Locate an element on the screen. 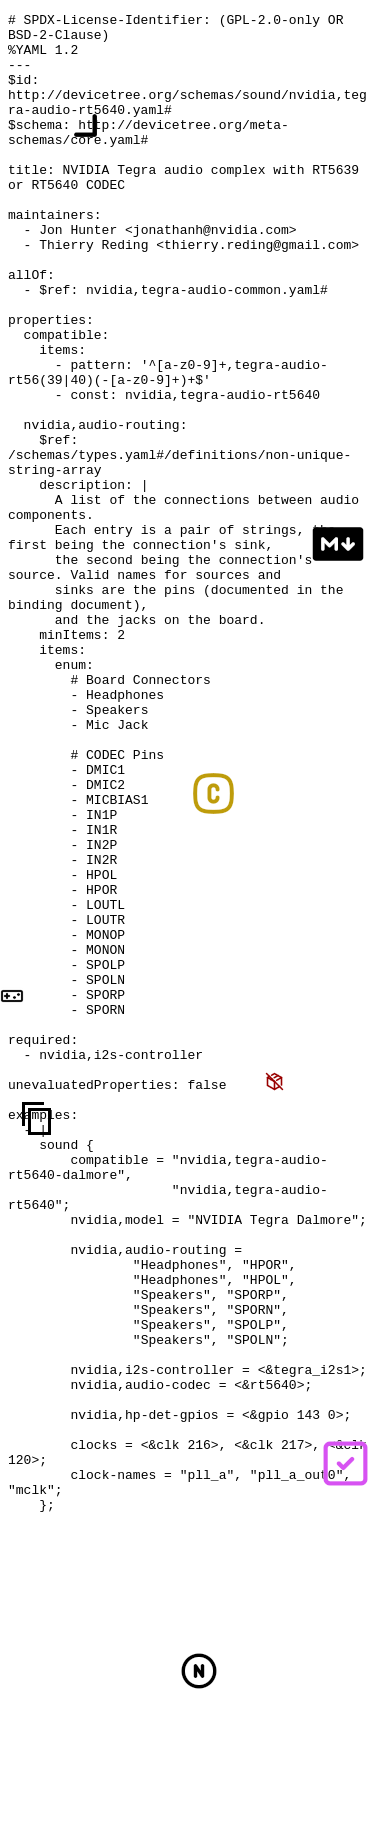  item is unavailable or out of stock is located at coordinates (274, 1081).